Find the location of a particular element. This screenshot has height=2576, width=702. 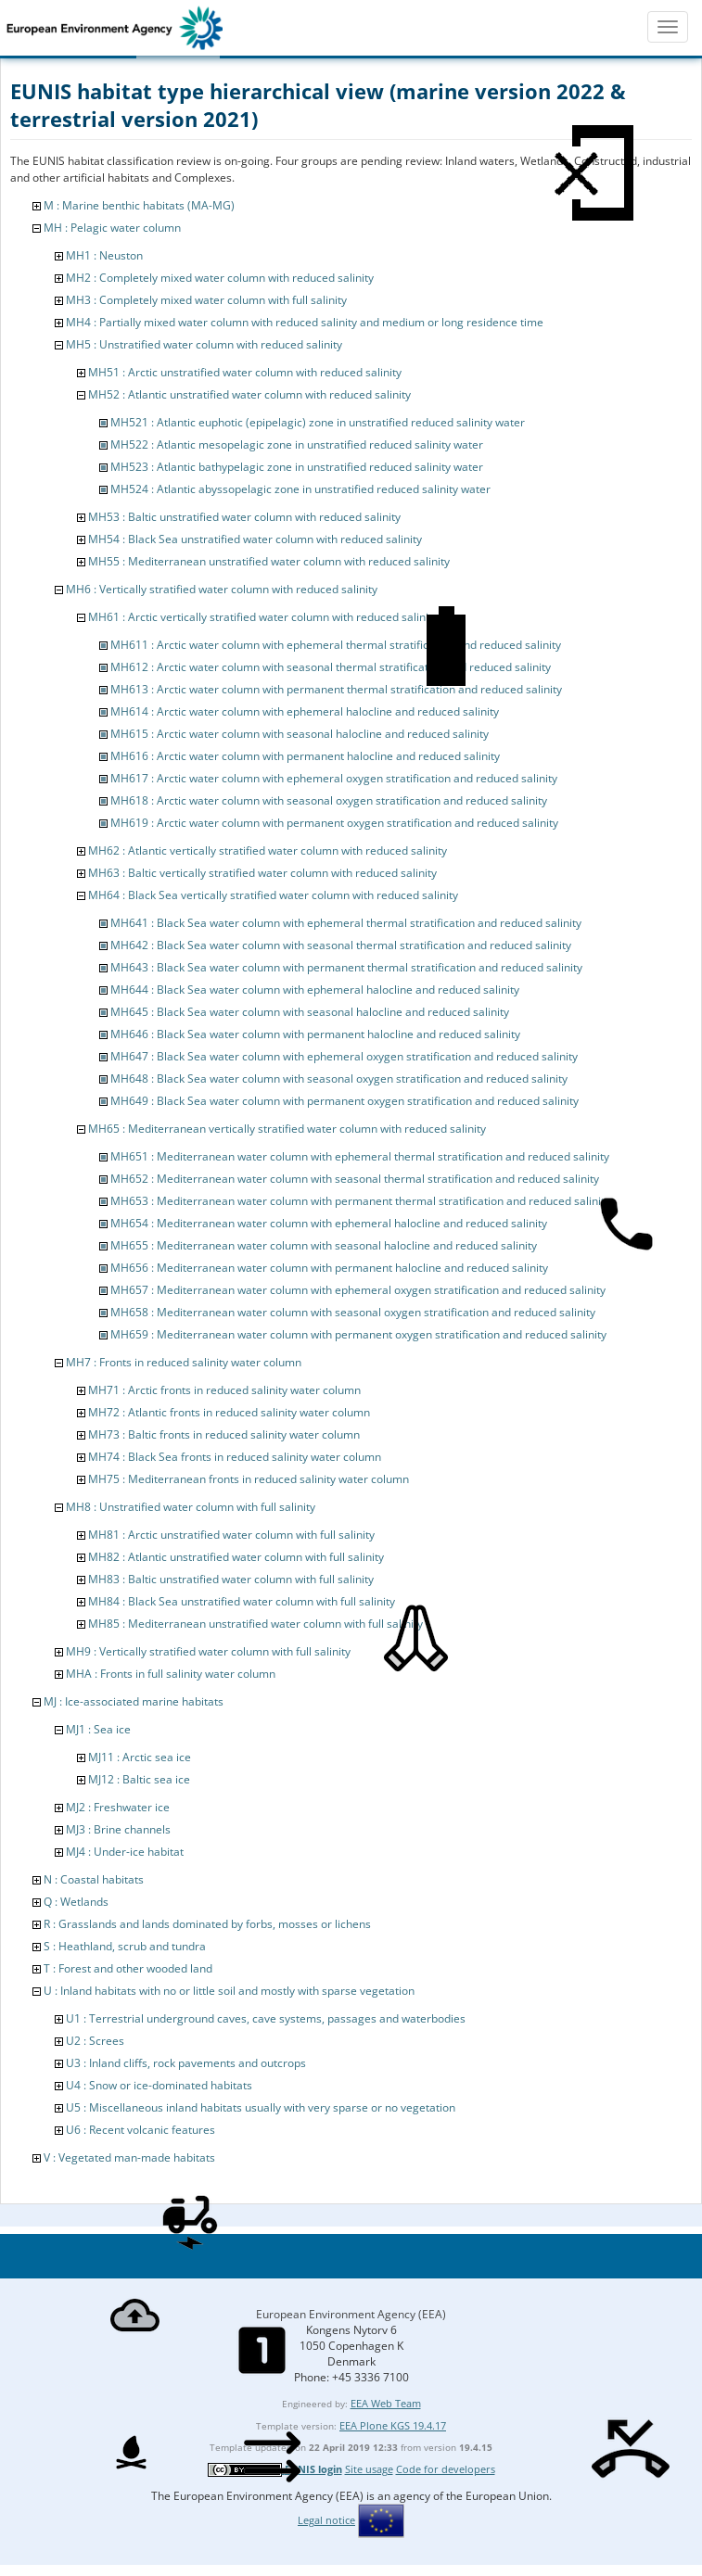

make a phone call is located at coordinates (626, 1224).